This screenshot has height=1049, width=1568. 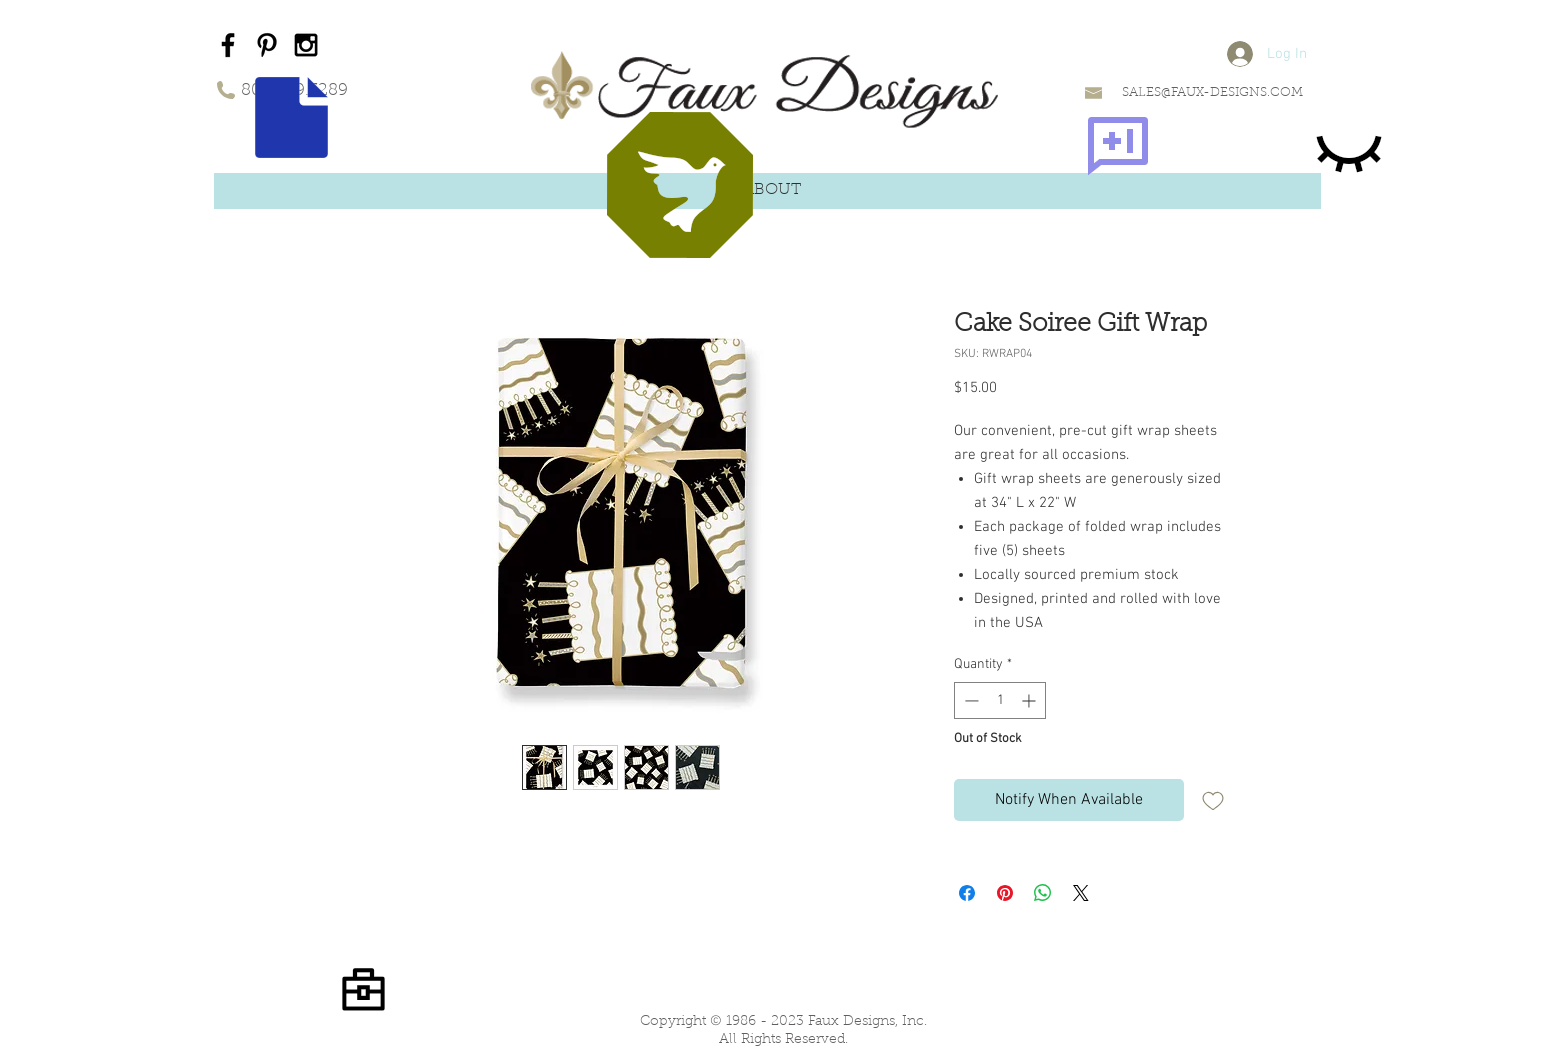 What do you see at coordinates (1118, 144) in the screenshot?
I see `add a follow-up message to a conversation` at bounding box center [1118, 144].